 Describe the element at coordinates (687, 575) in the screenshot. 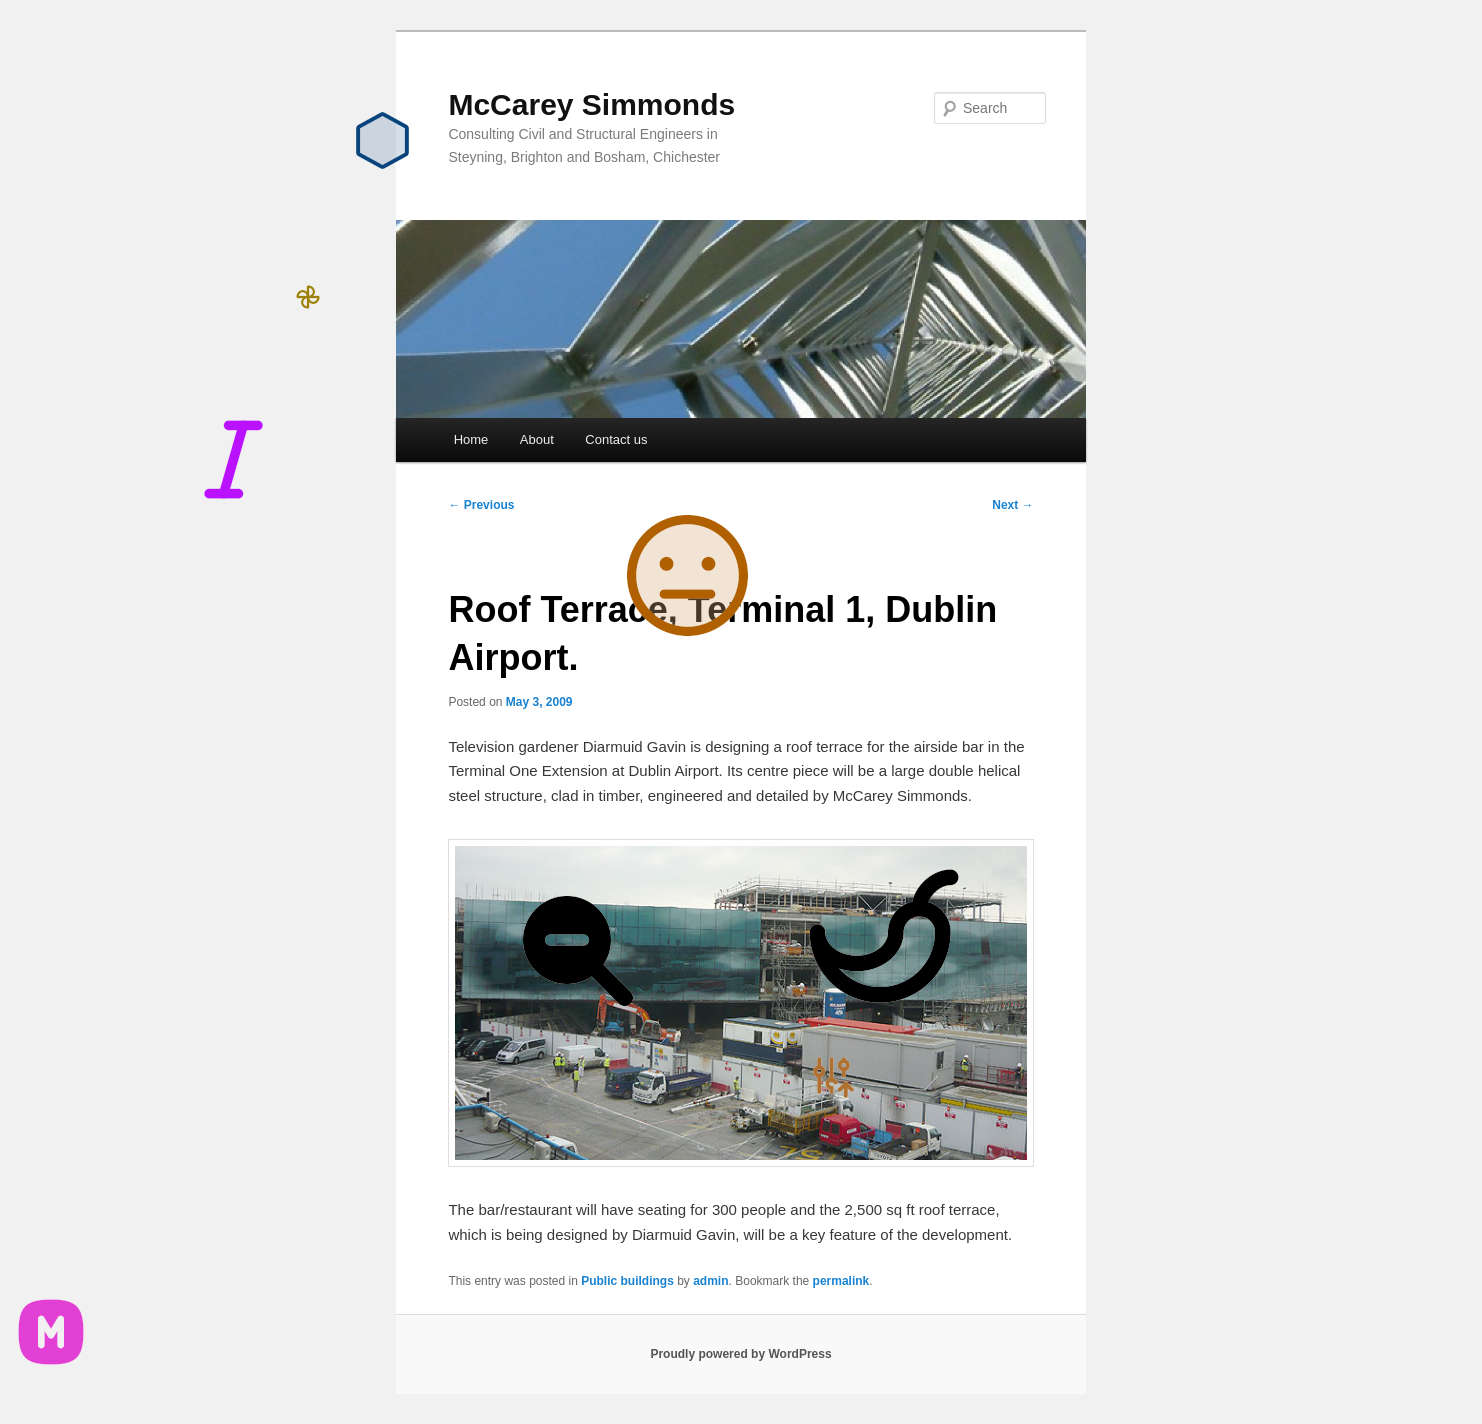

I see `rate experience as neutral or average` at that location.